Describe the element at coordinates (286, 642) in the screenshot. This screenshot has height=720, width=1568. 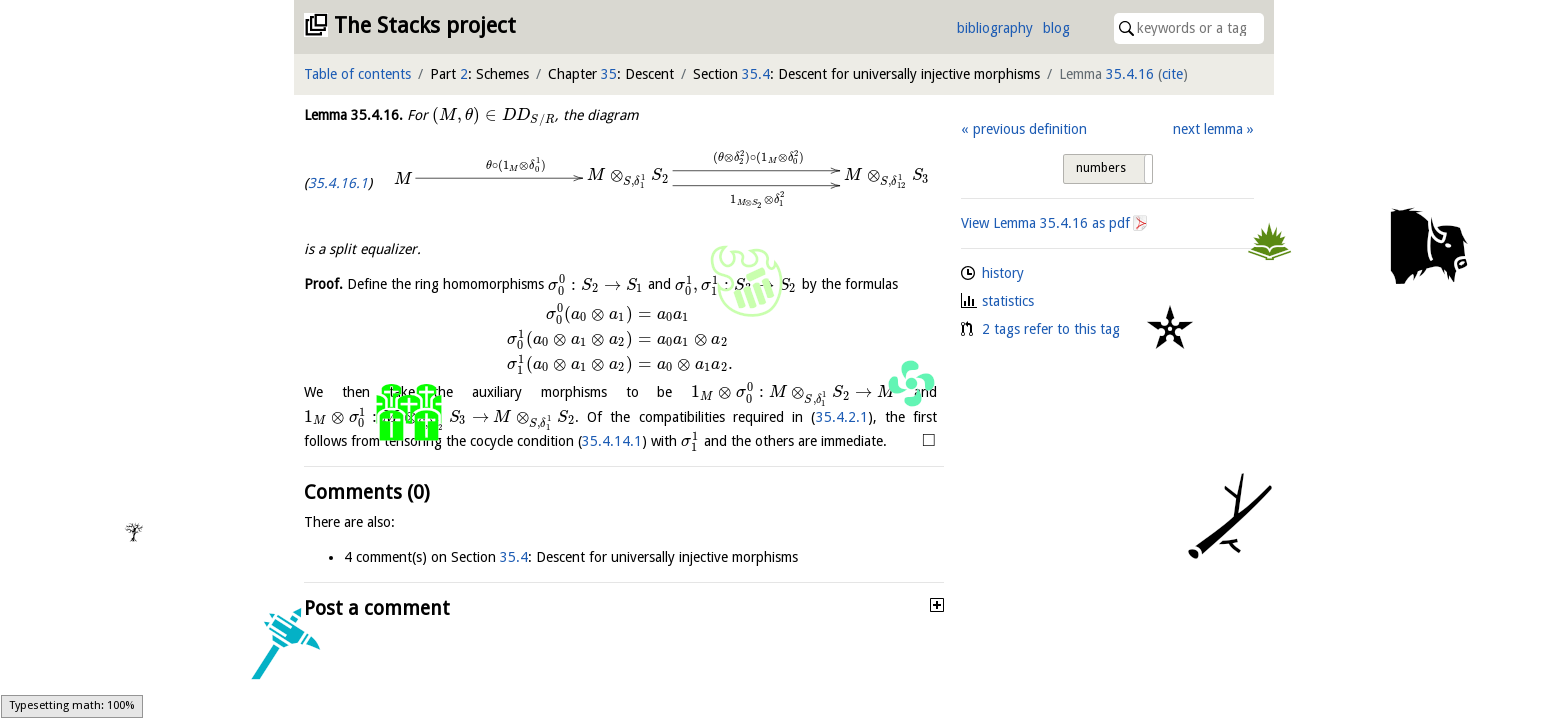
I see `select warhammer as your weapon` at that location.